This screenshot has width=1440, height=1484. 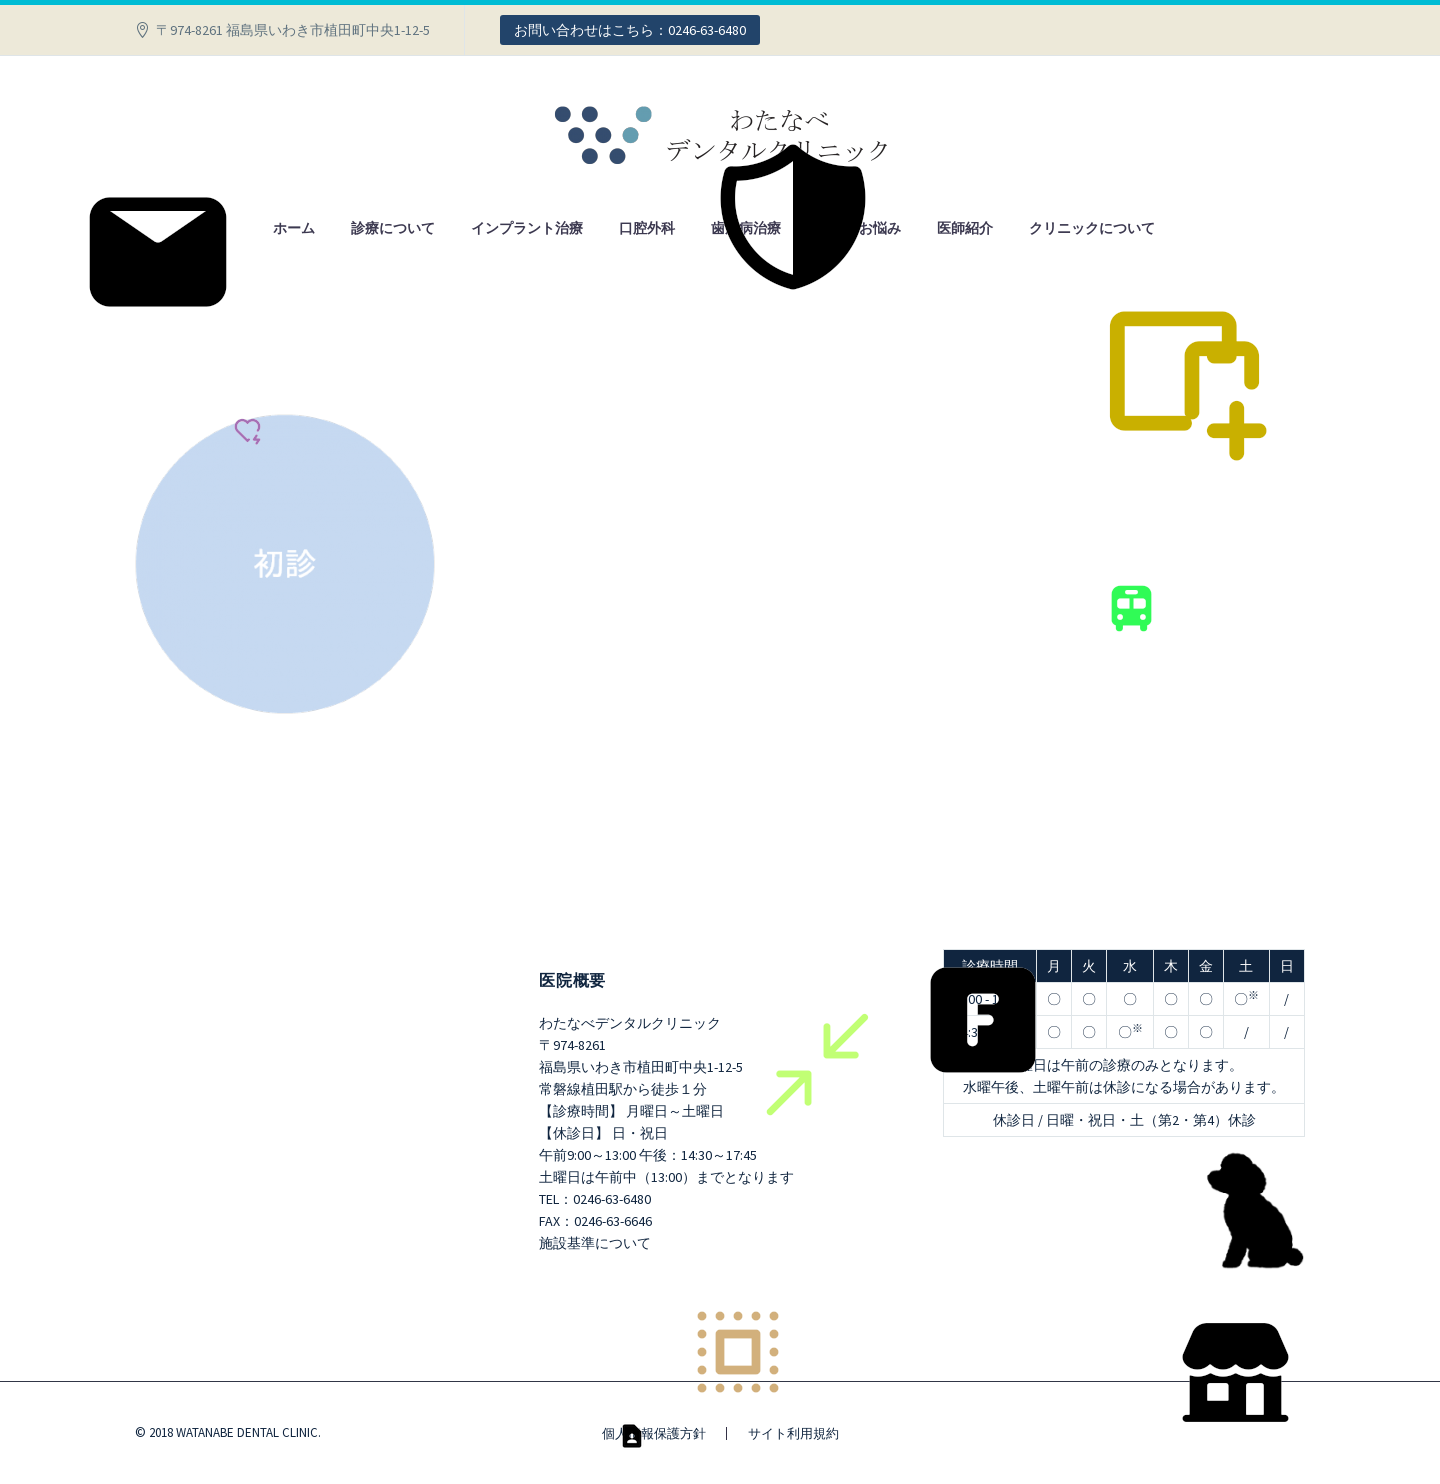 I want to click on adjust margin spacing around an element, so click(x=738, y=1352).